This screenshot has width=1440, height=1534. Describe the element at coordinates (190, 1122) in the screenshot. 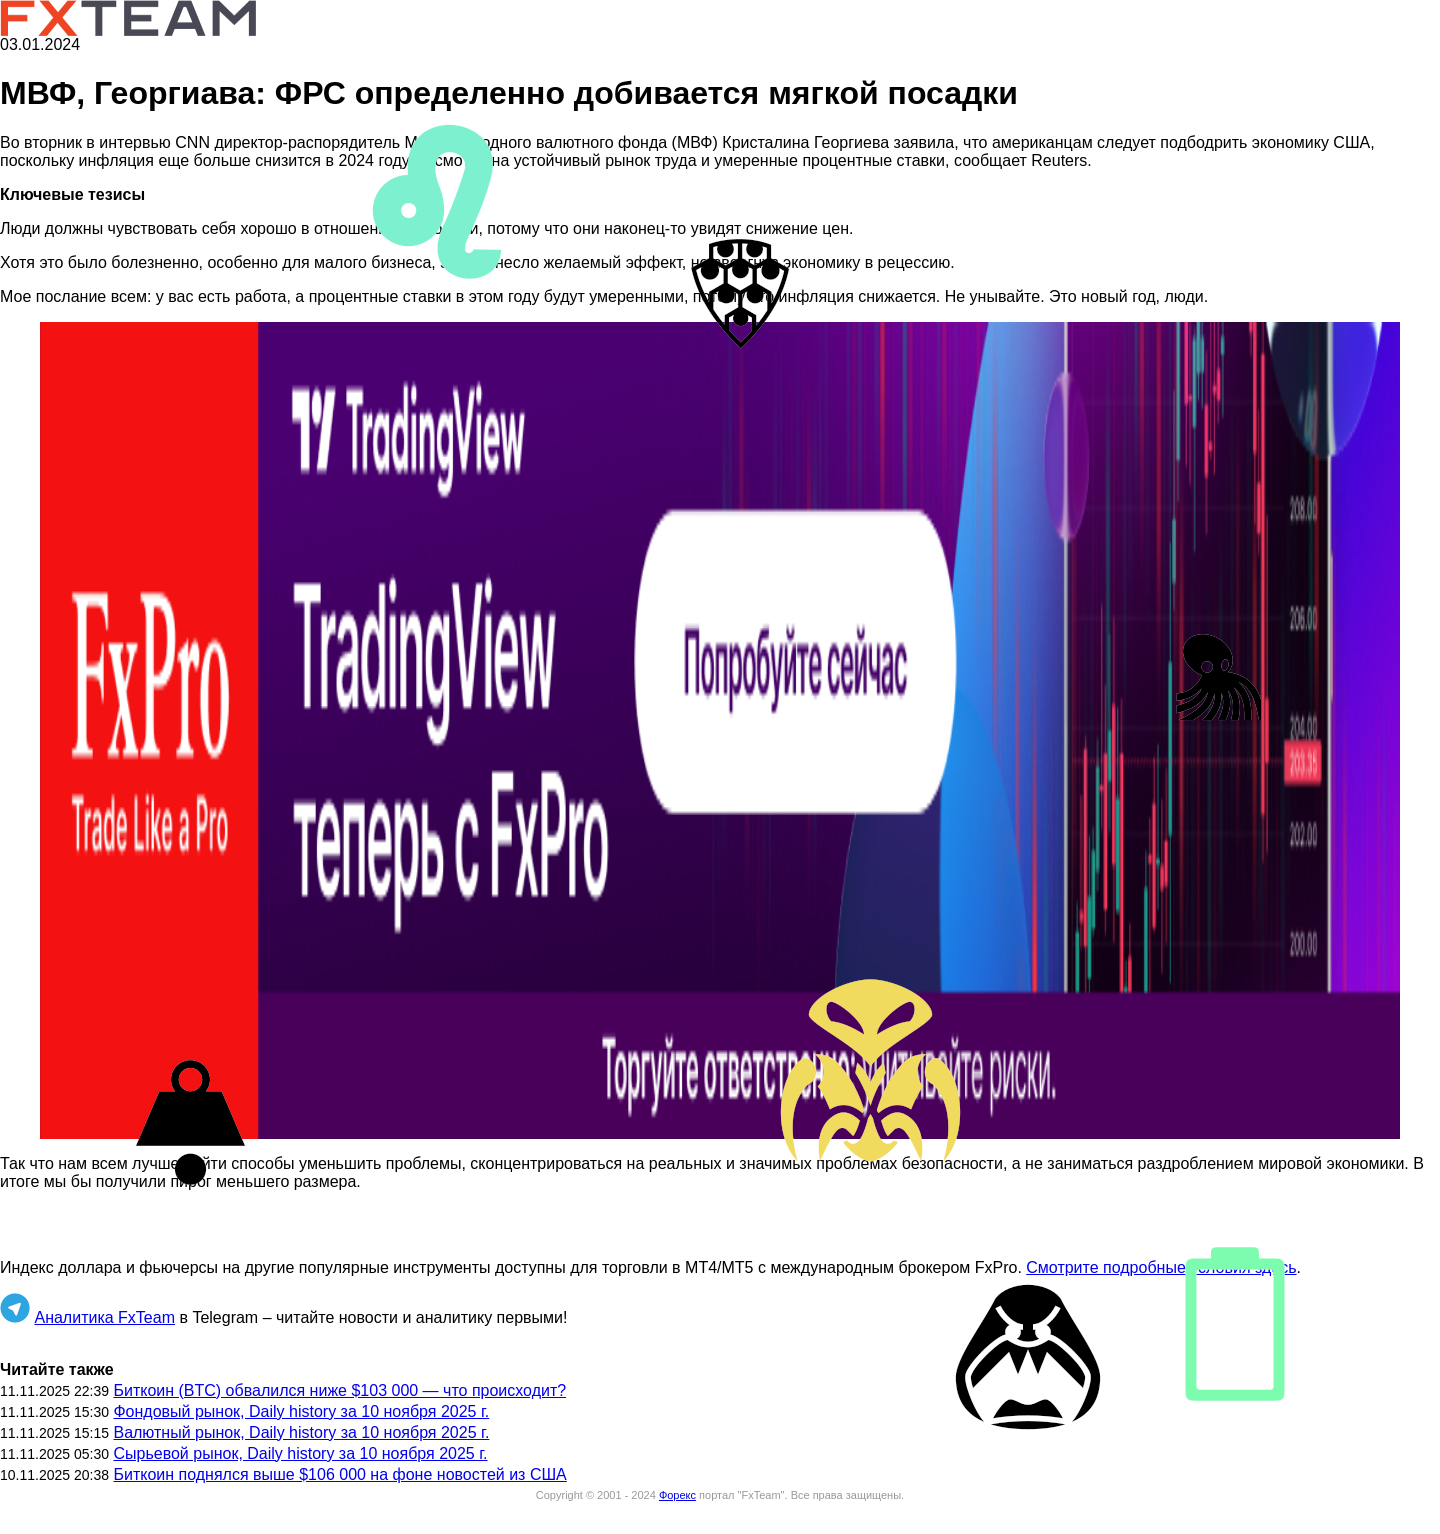

I see `indicates a crushing or weight-based attack in a game` at that location.